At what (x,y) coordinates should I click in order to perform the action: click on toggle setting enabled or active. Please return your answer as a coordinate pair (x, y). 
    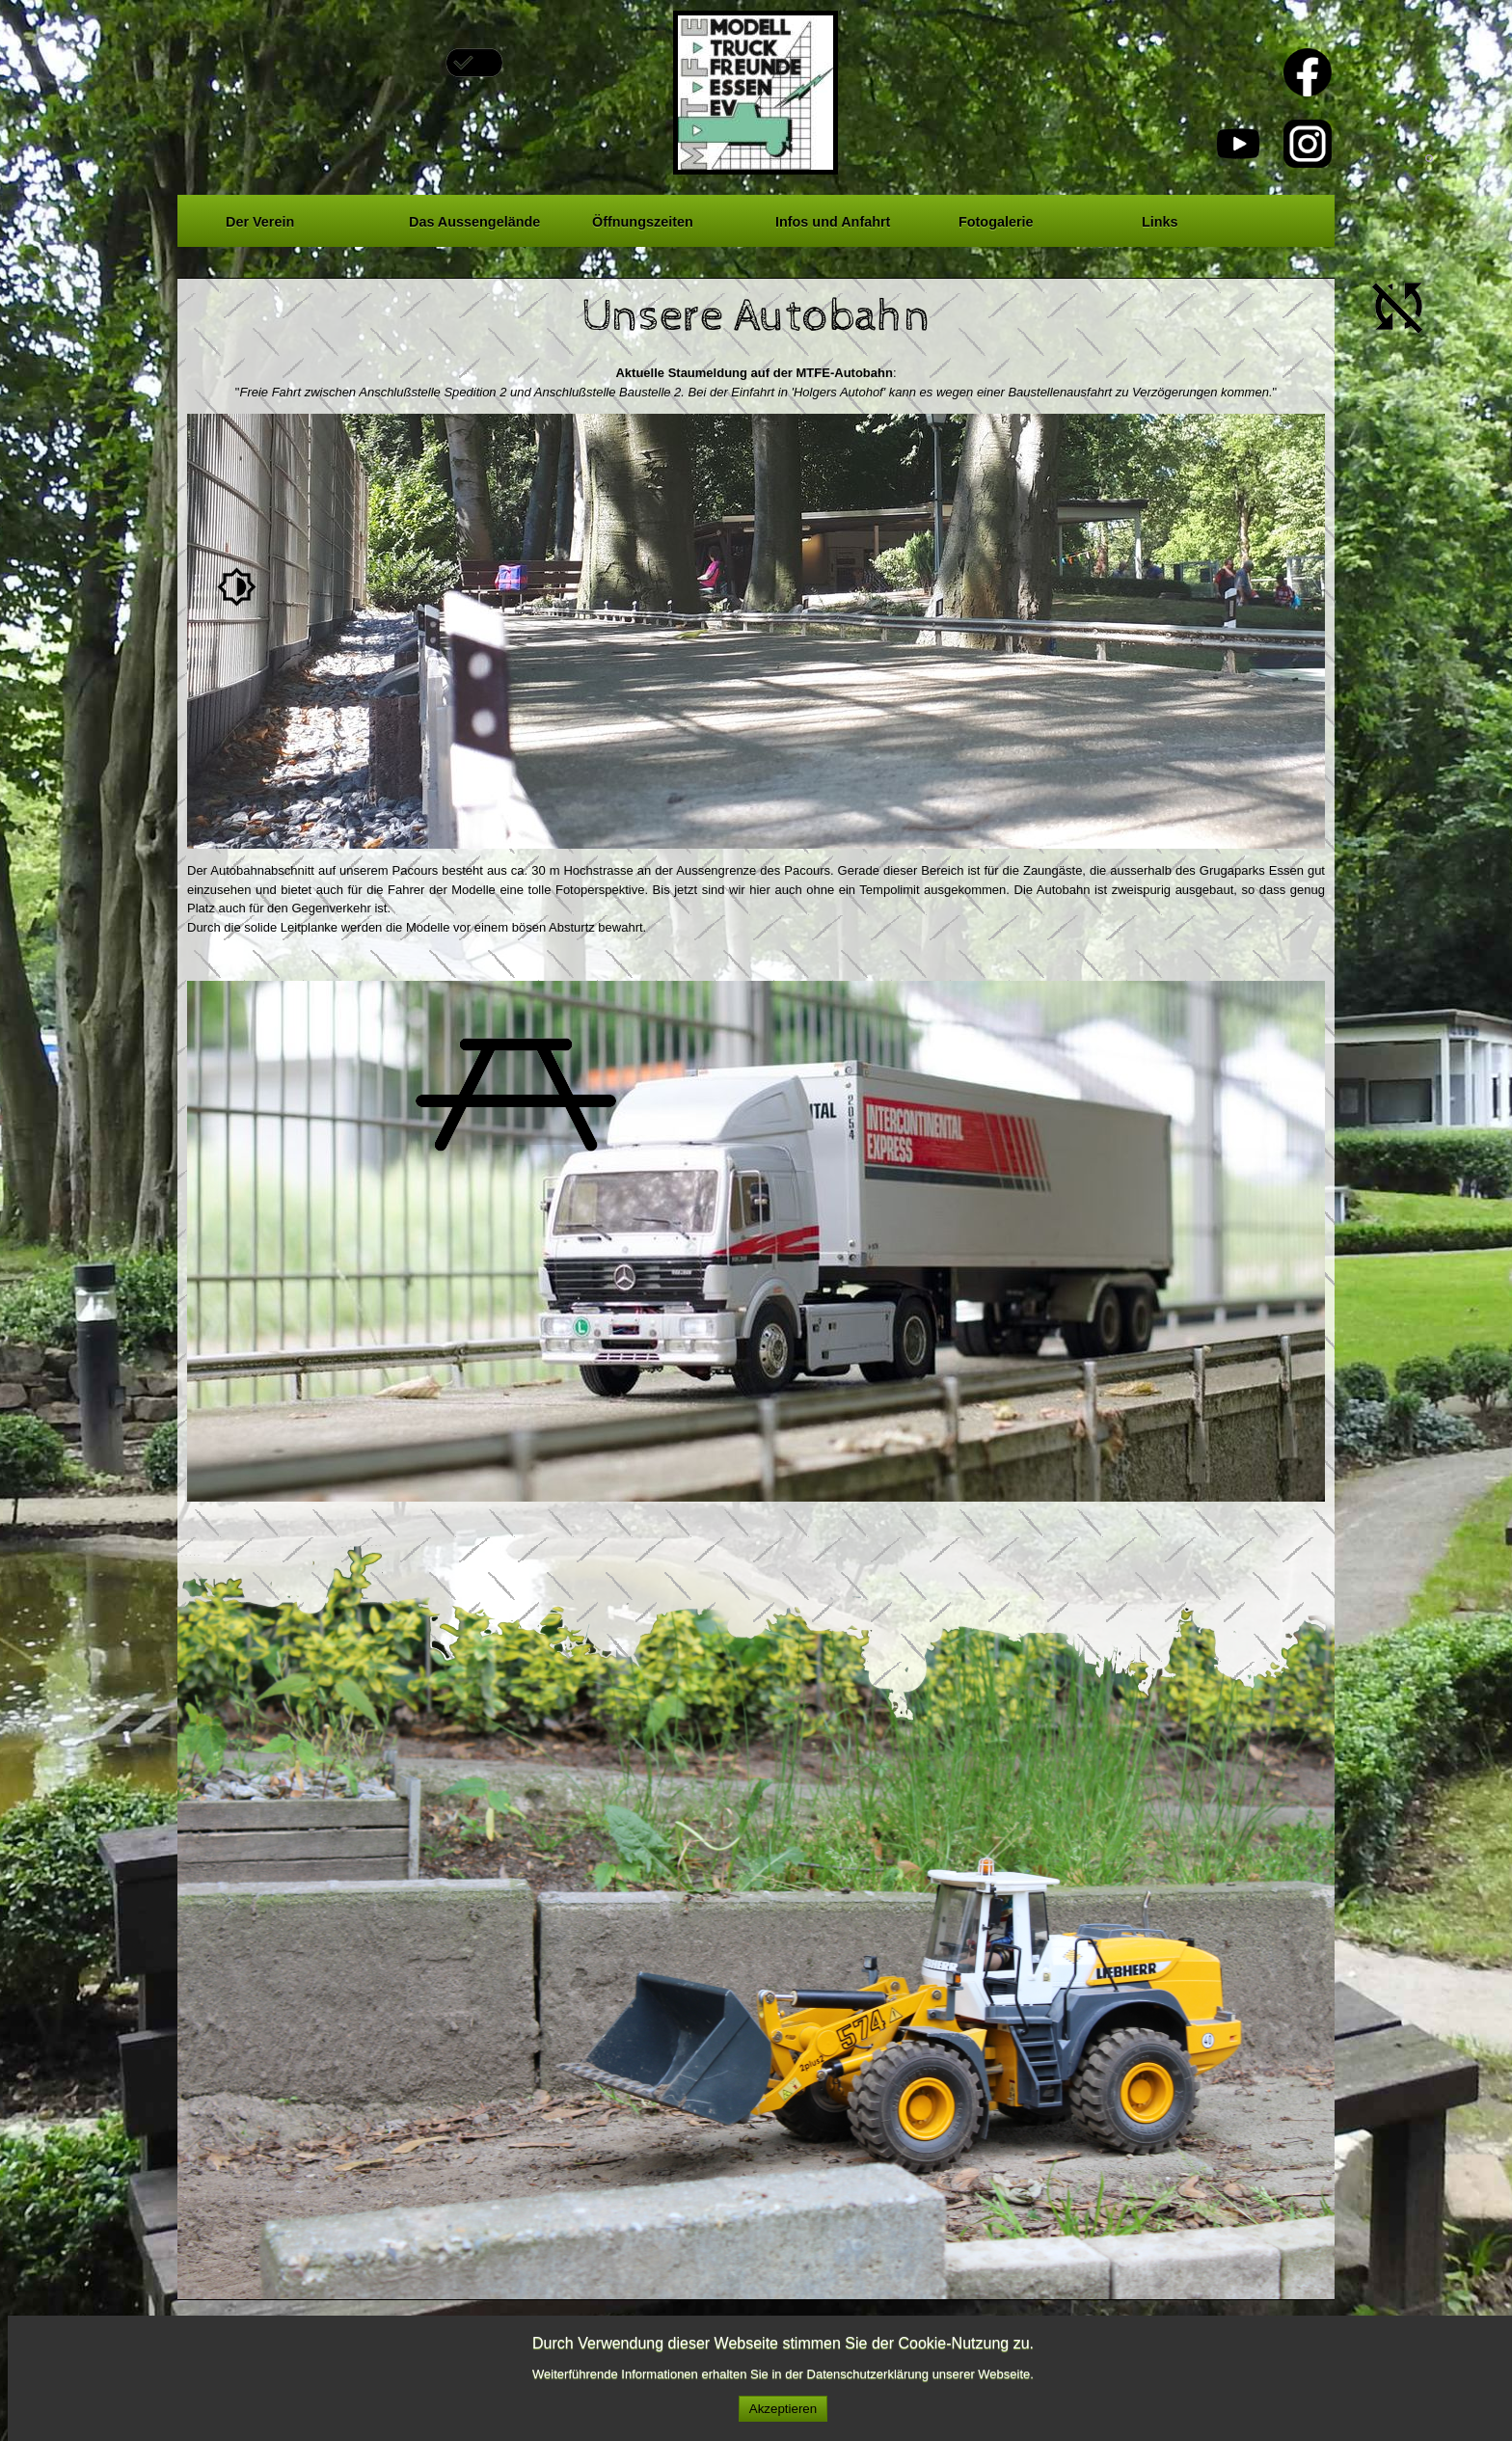
    Looking at the image, I should click on (474, 63).